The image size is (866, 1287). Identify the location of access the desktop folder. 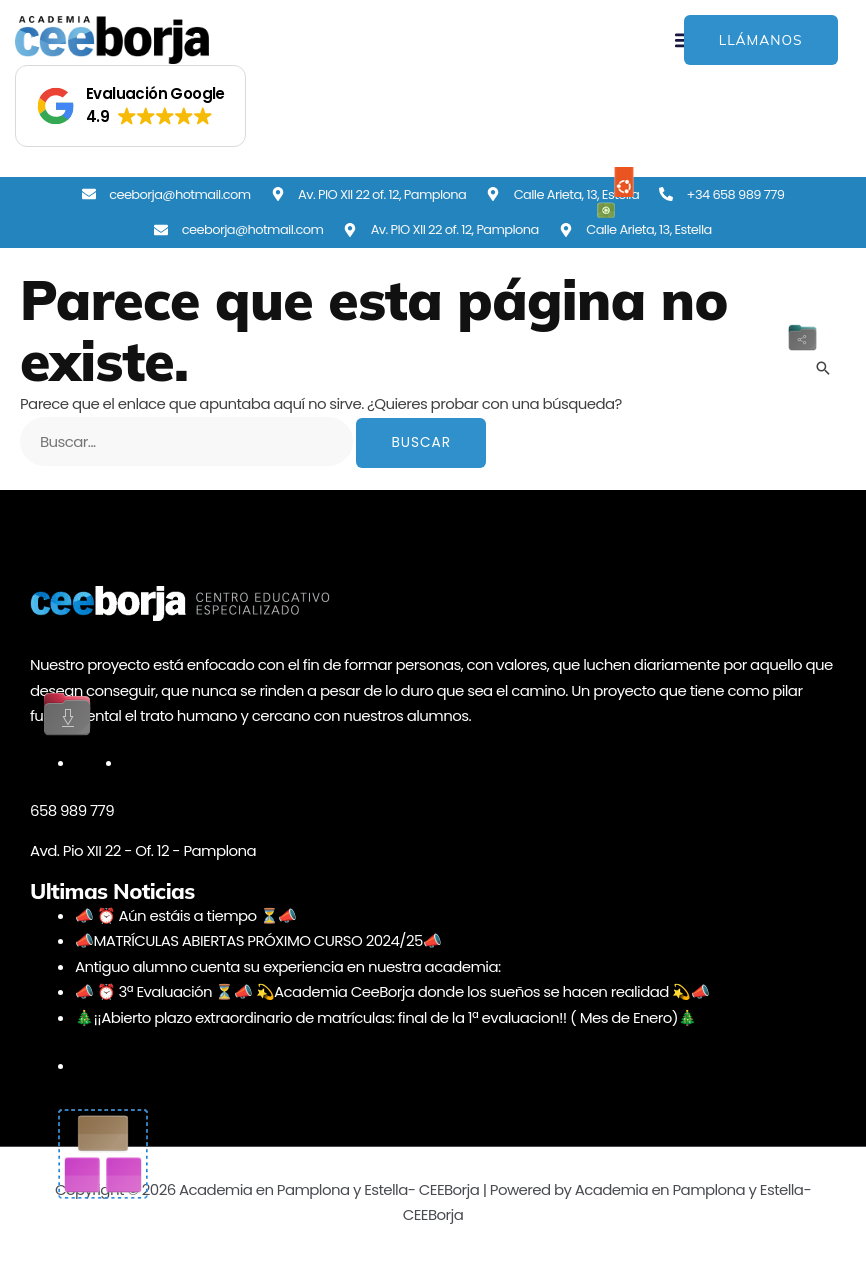
(606, 210).